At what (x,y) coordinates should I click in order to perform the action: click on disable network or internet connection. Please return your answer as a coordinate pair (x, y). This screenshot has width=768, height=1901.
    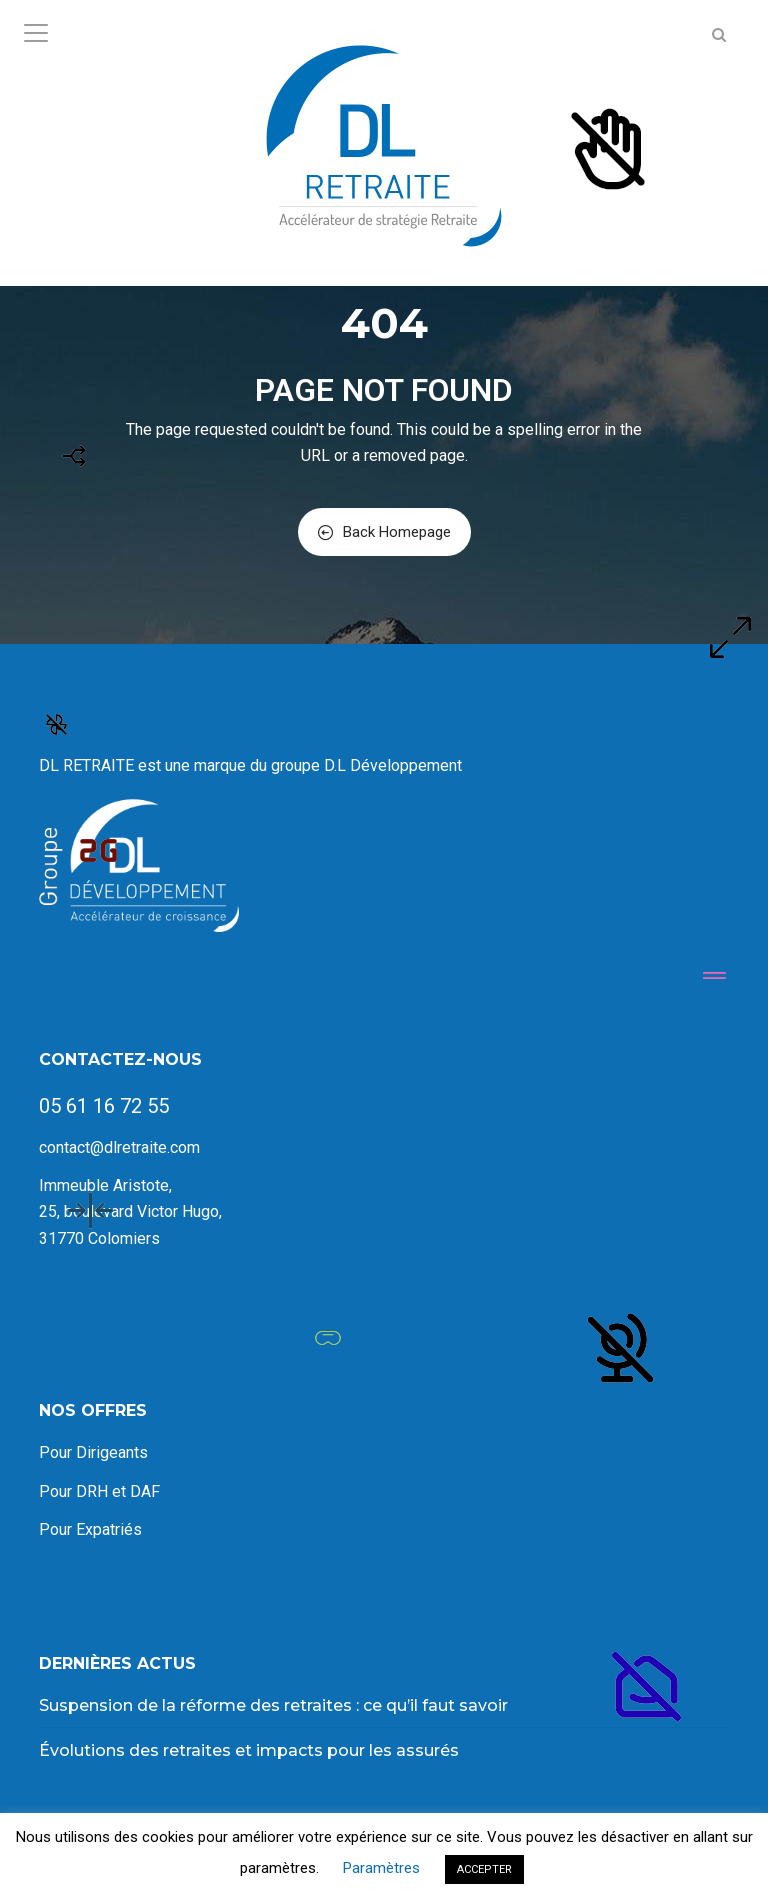
    Looking at the image, I should click on (620, 1349).